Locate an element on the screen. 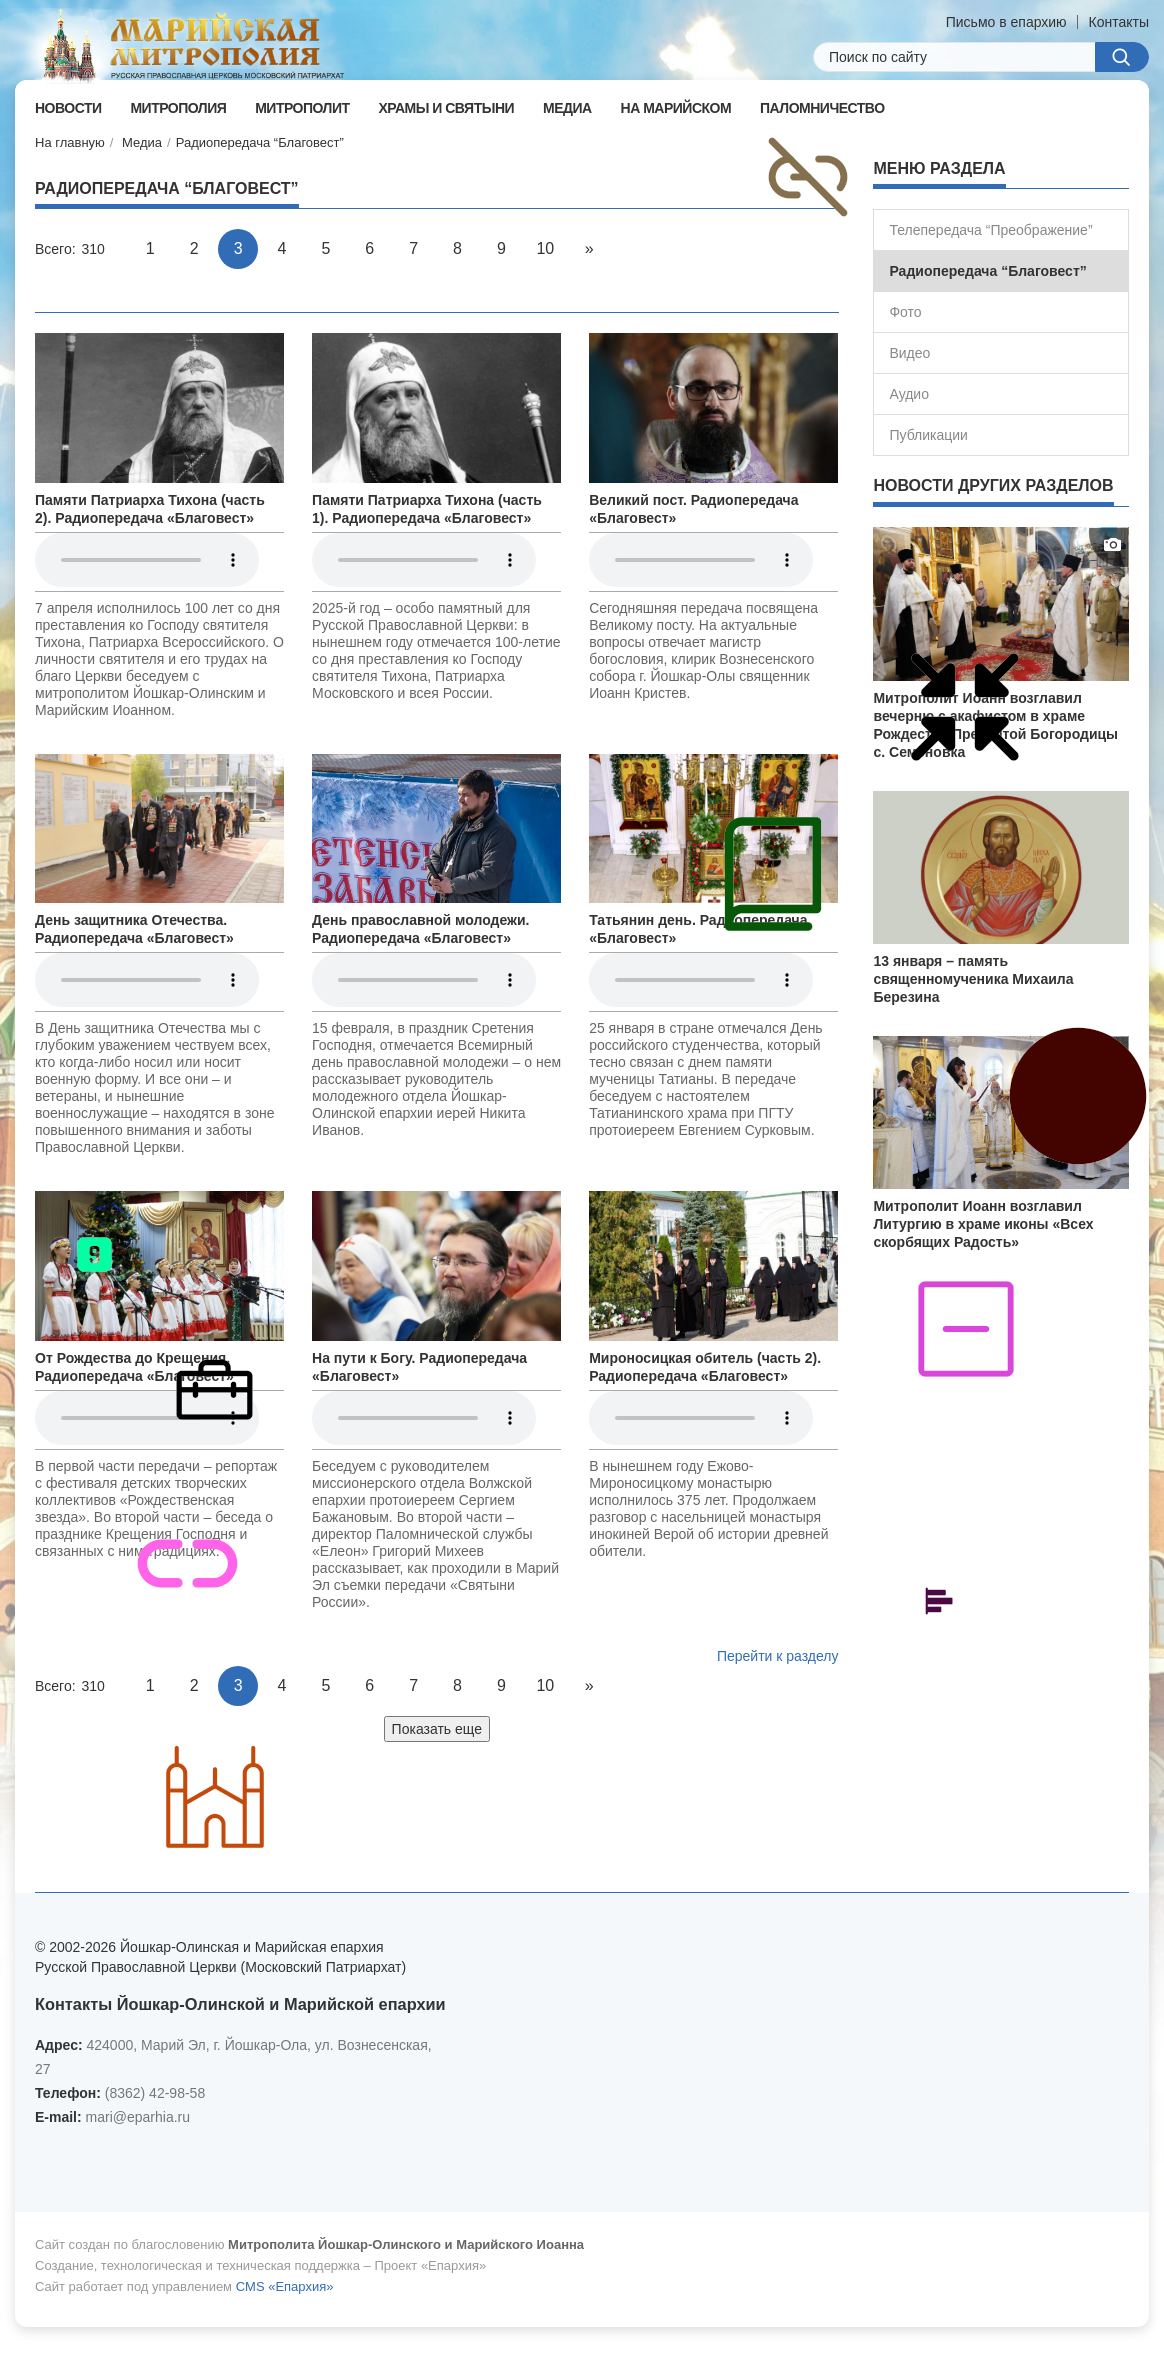  remove or collapse an item is located at coordinates (966, 1329).